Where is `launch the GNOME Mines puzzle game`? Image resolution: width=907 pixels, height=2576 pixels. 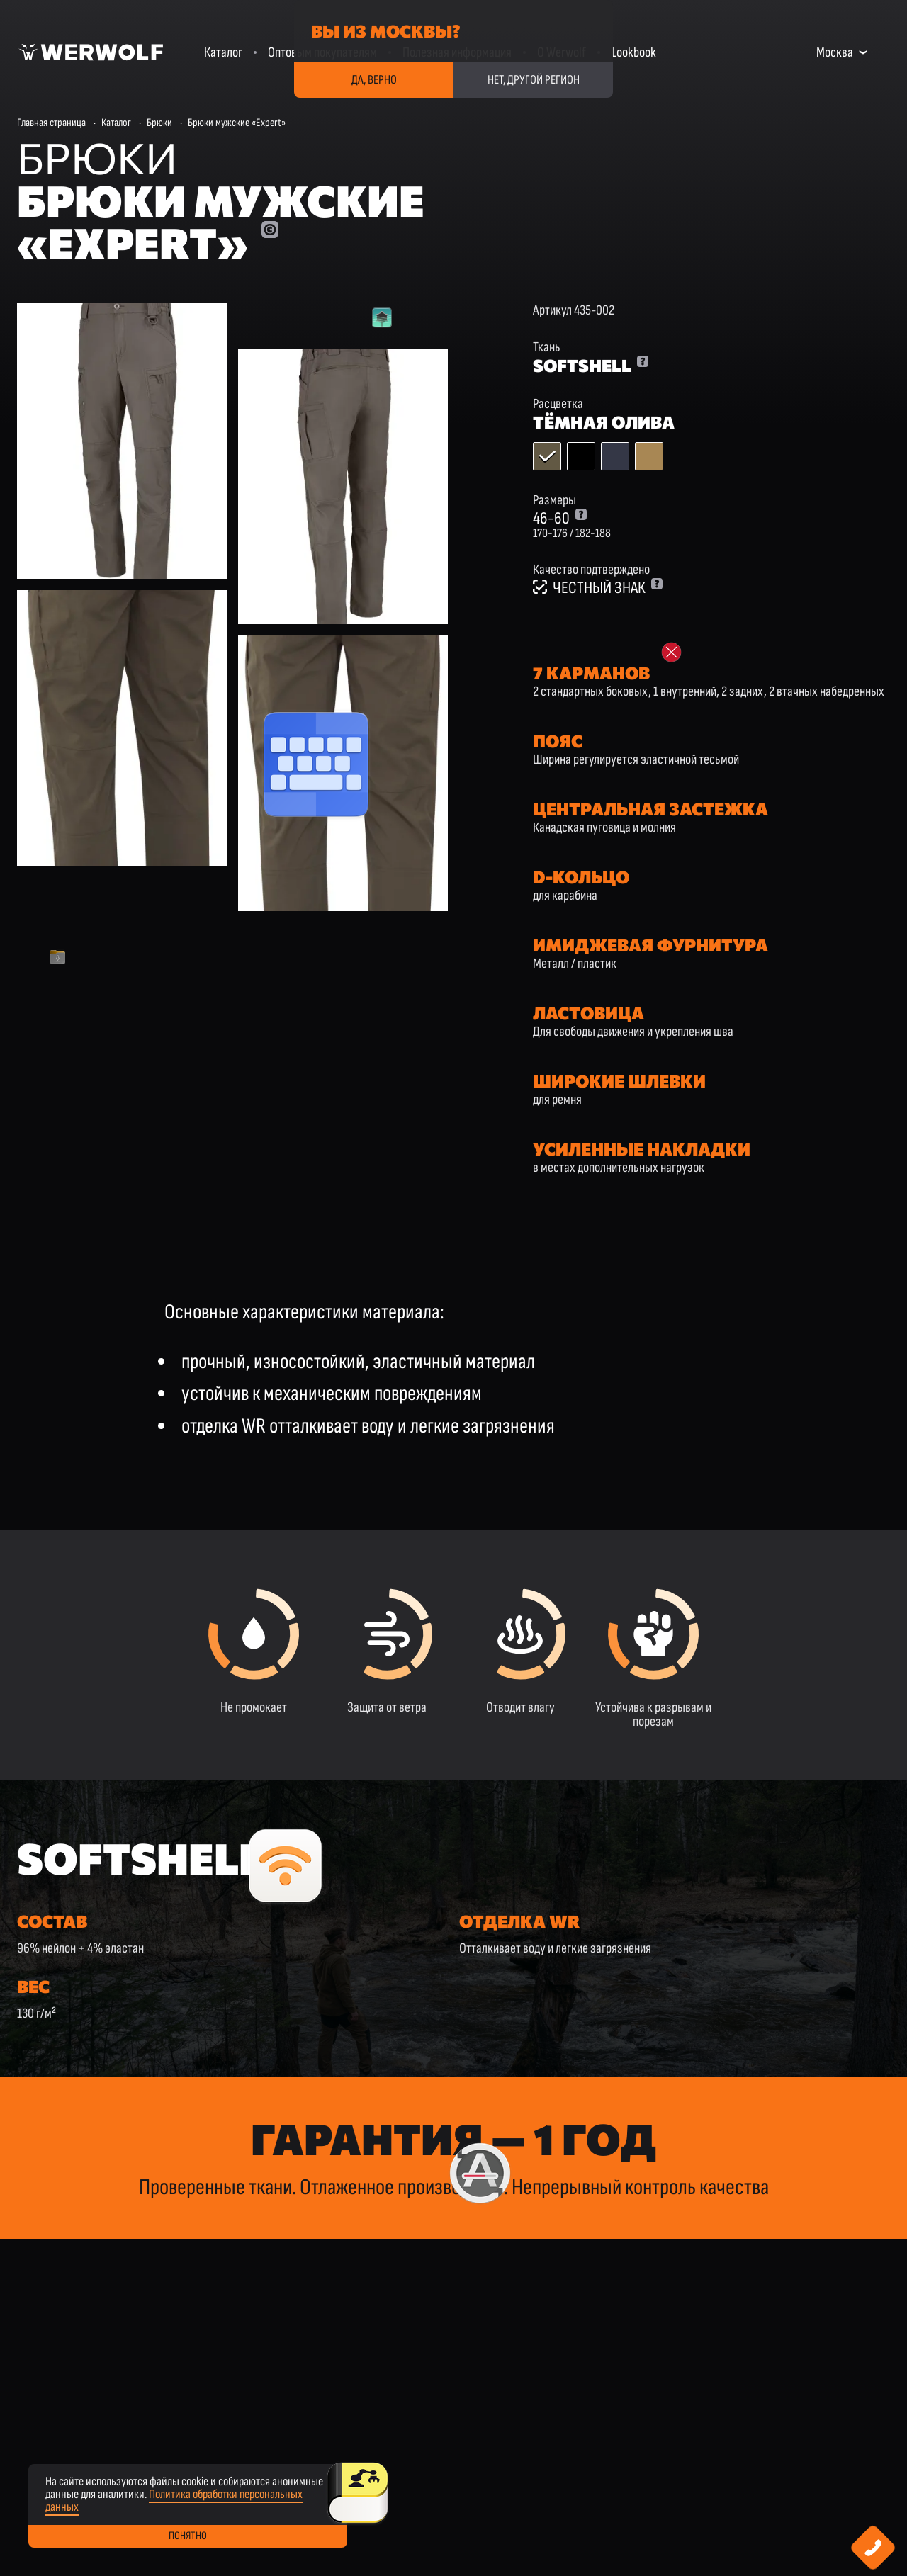 launch the GNOME Mines puzzle game is located at coordinates (382, 317).